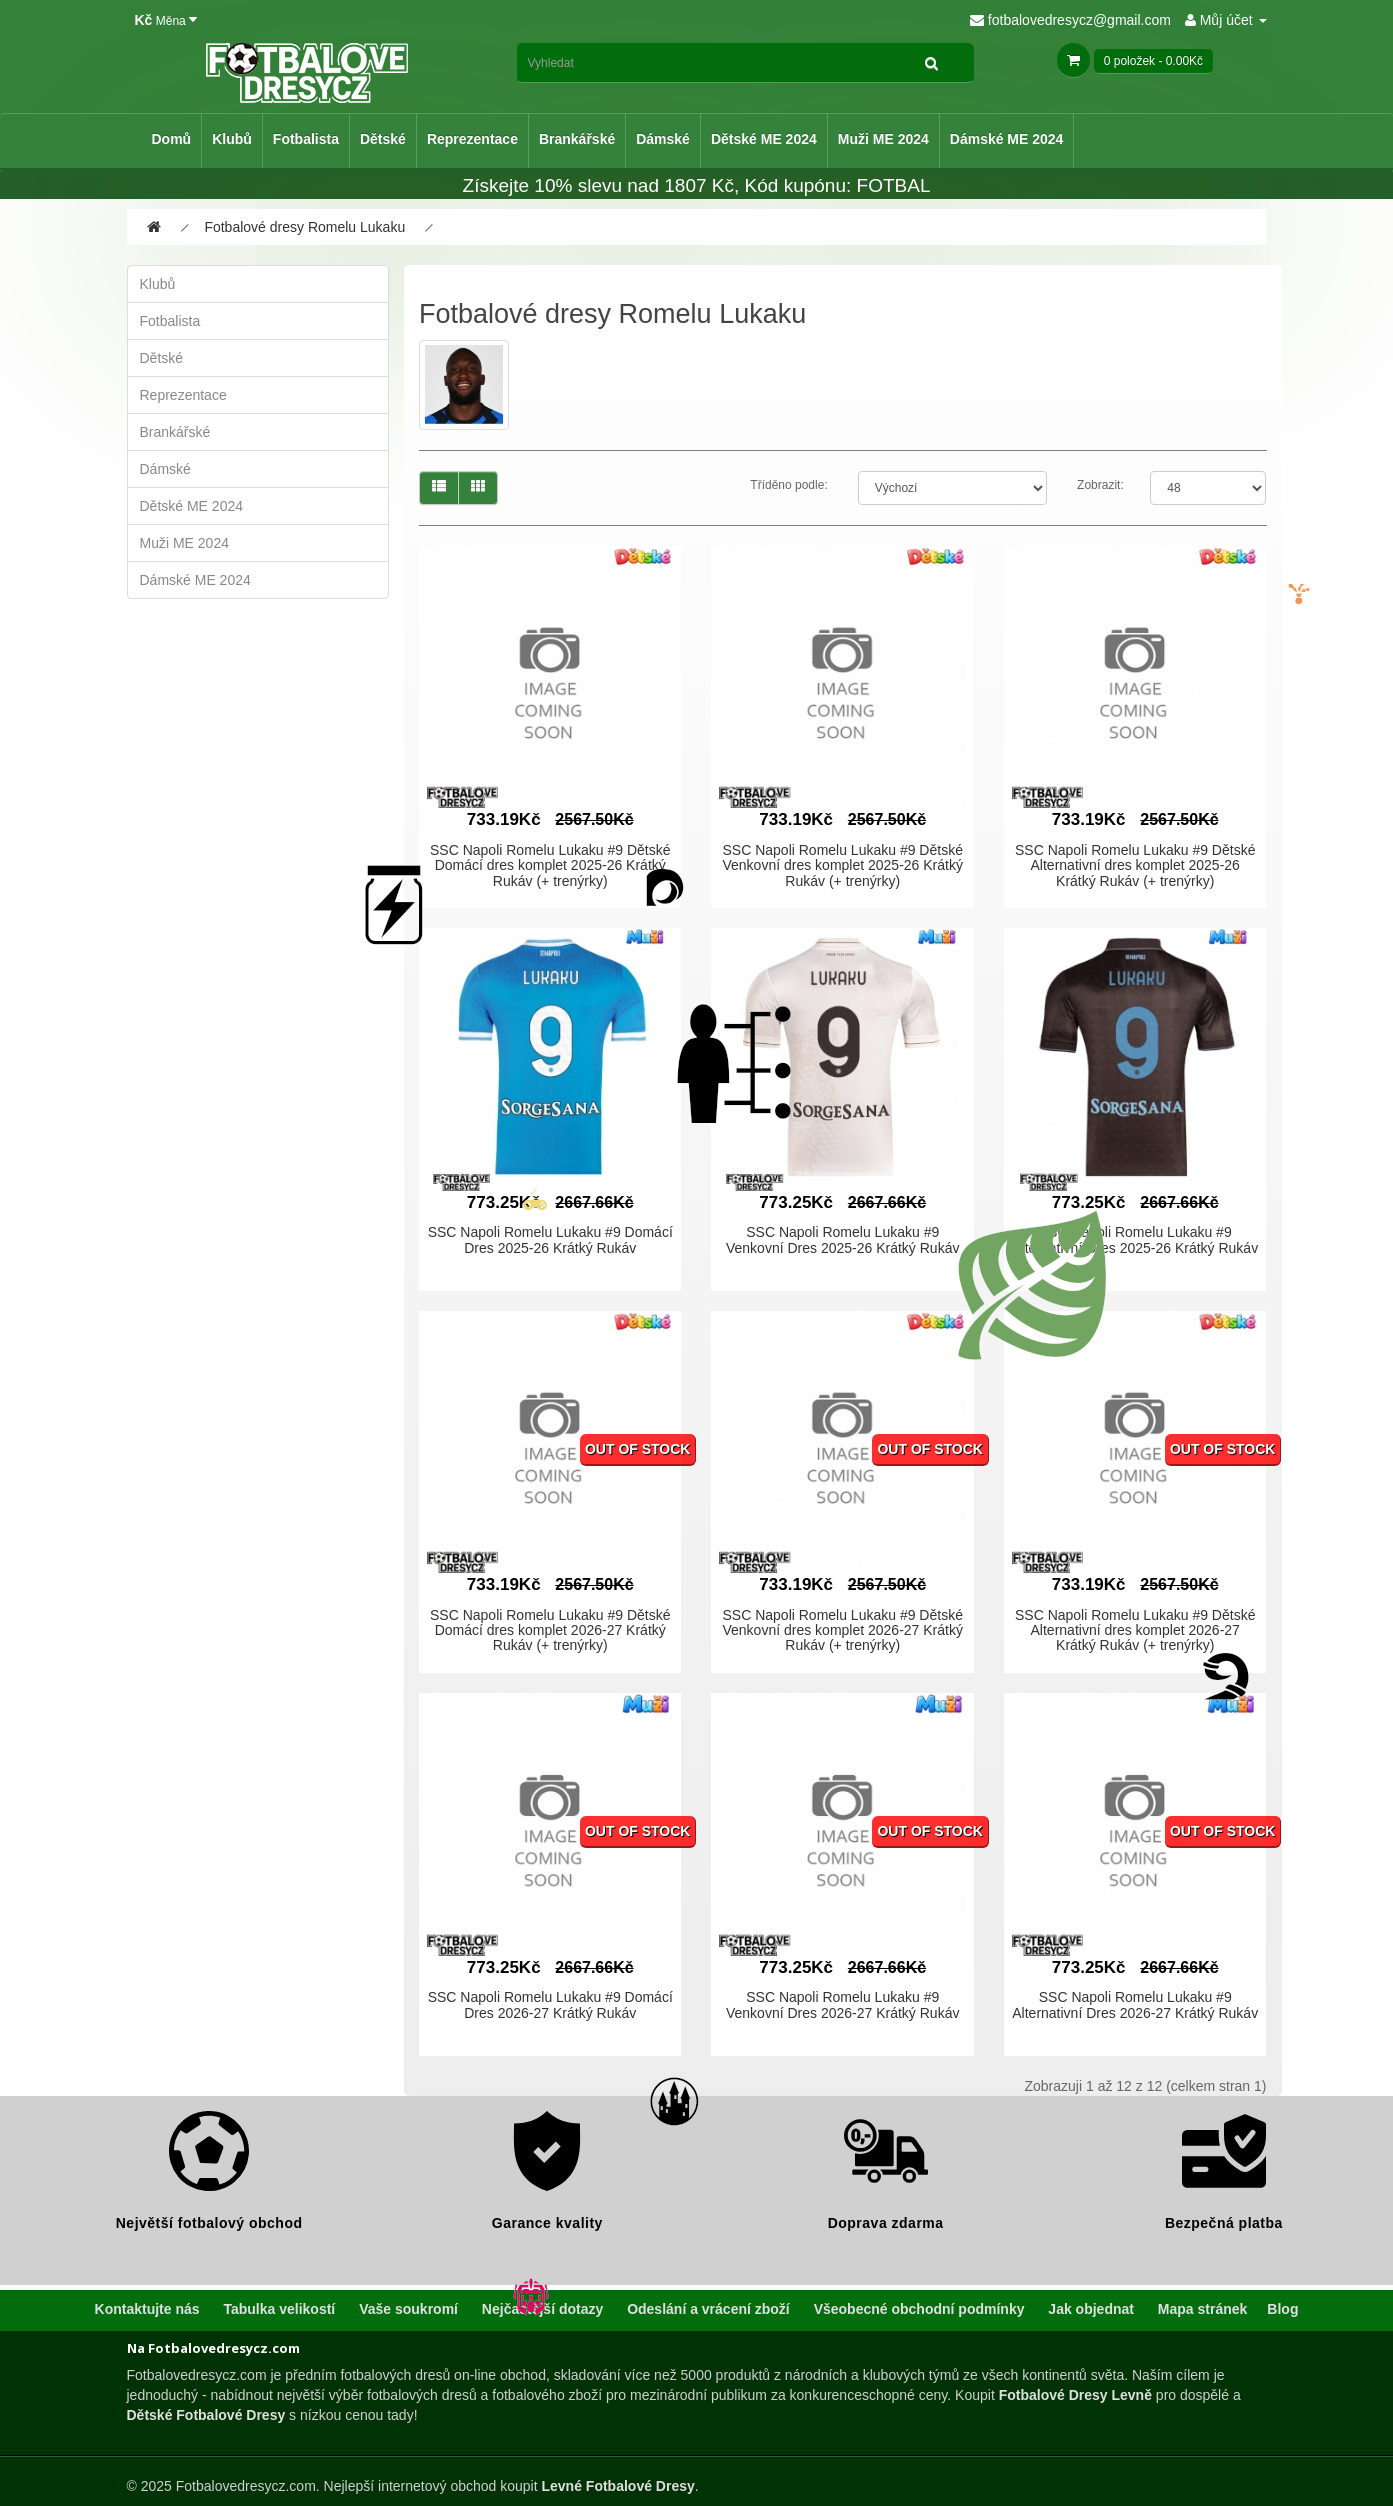 The image size is (1393, 2506). Describe the element at coordinates (393, 904) in the screenshot. I see `use a stored power-up or energy boost` at that location.